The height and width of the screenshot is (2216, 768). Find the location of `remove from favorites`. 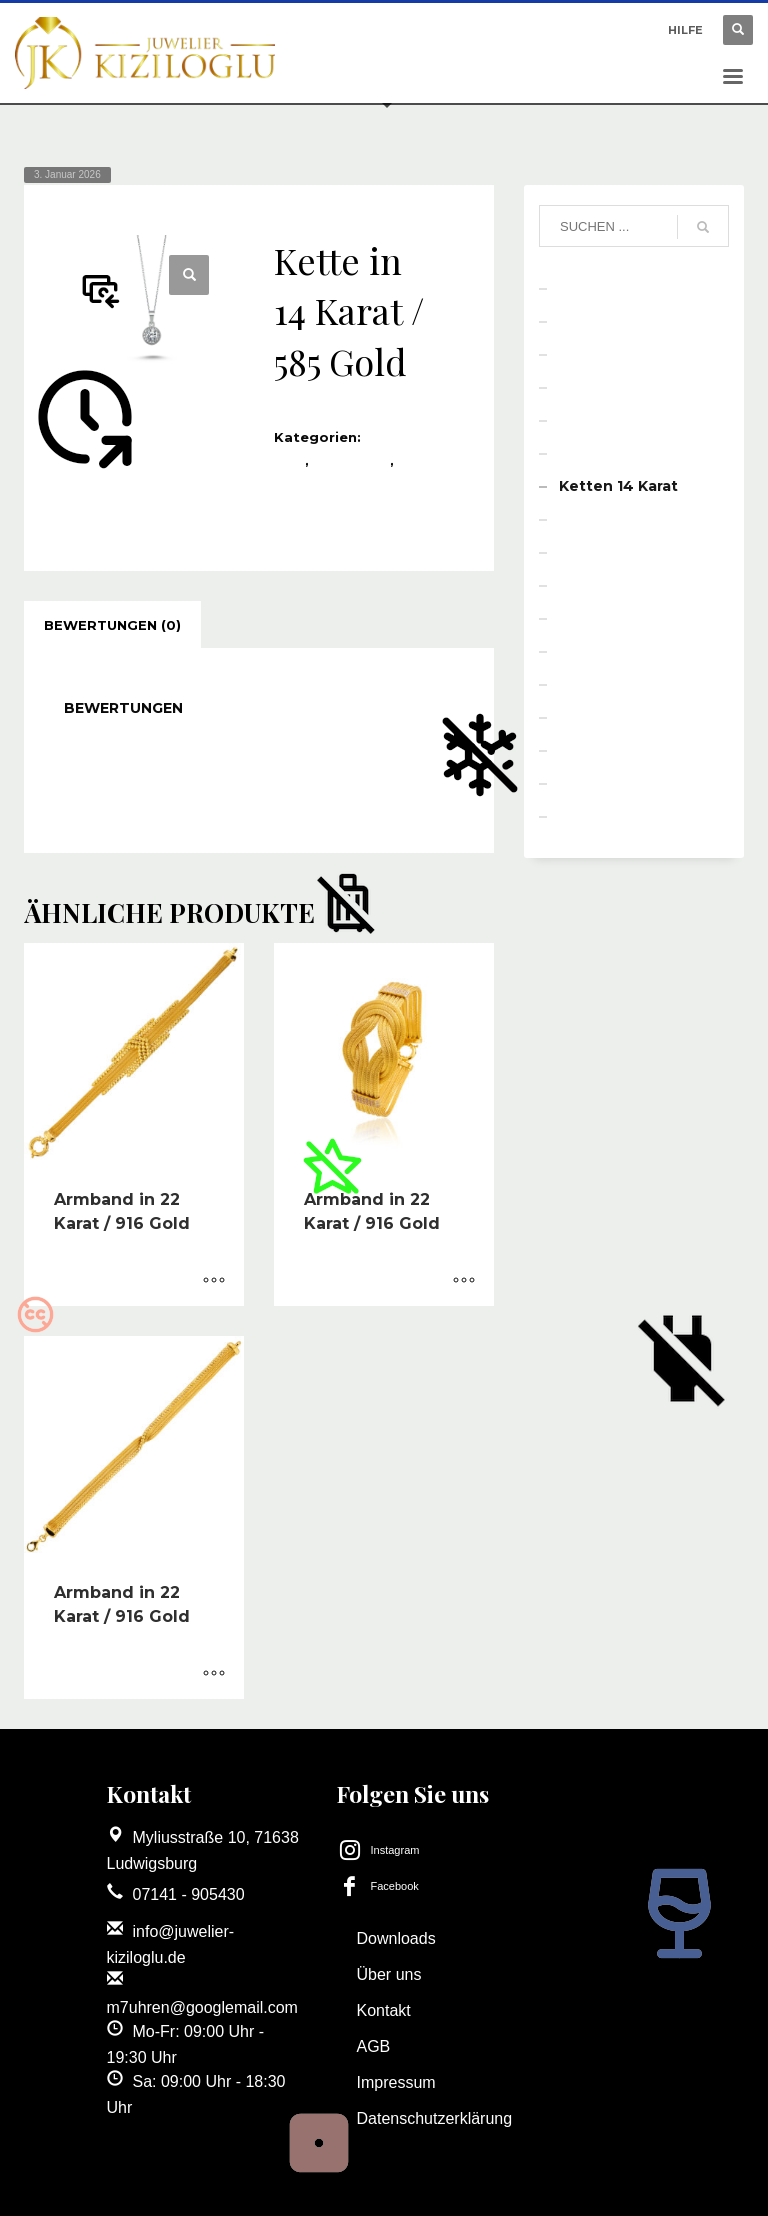

remove from favorites is located at coordinates (332, 1167).